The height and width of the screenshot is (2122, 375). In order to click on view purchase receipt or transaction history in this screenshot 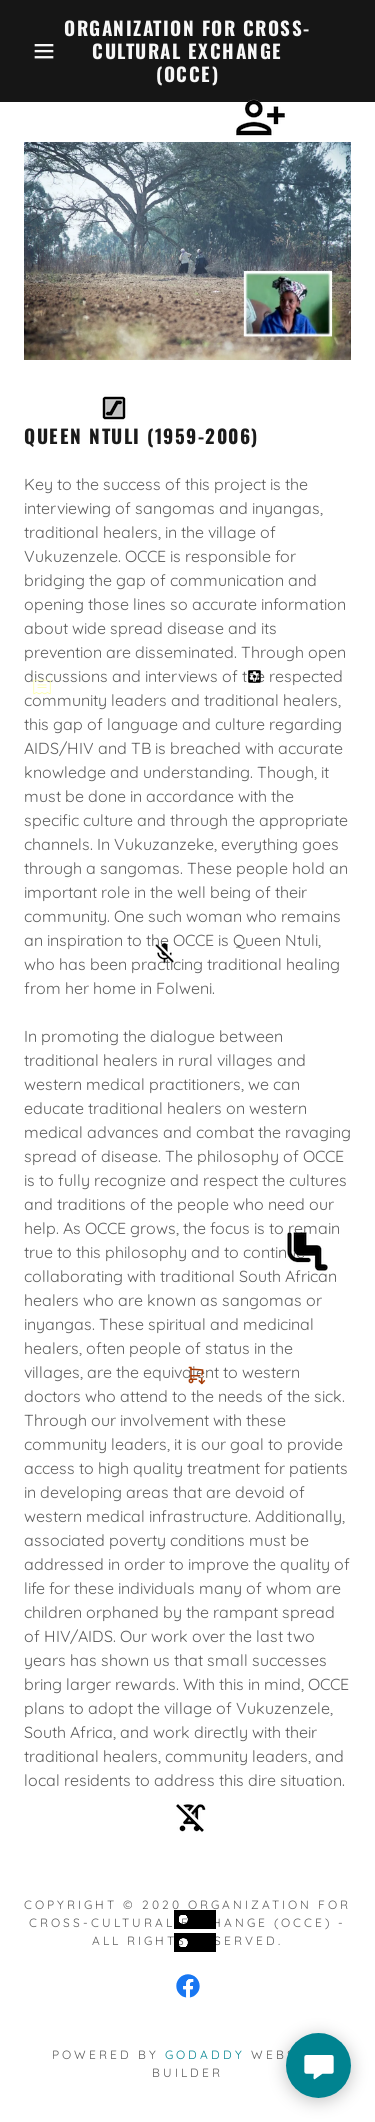, I will do `click(42, 687)`.